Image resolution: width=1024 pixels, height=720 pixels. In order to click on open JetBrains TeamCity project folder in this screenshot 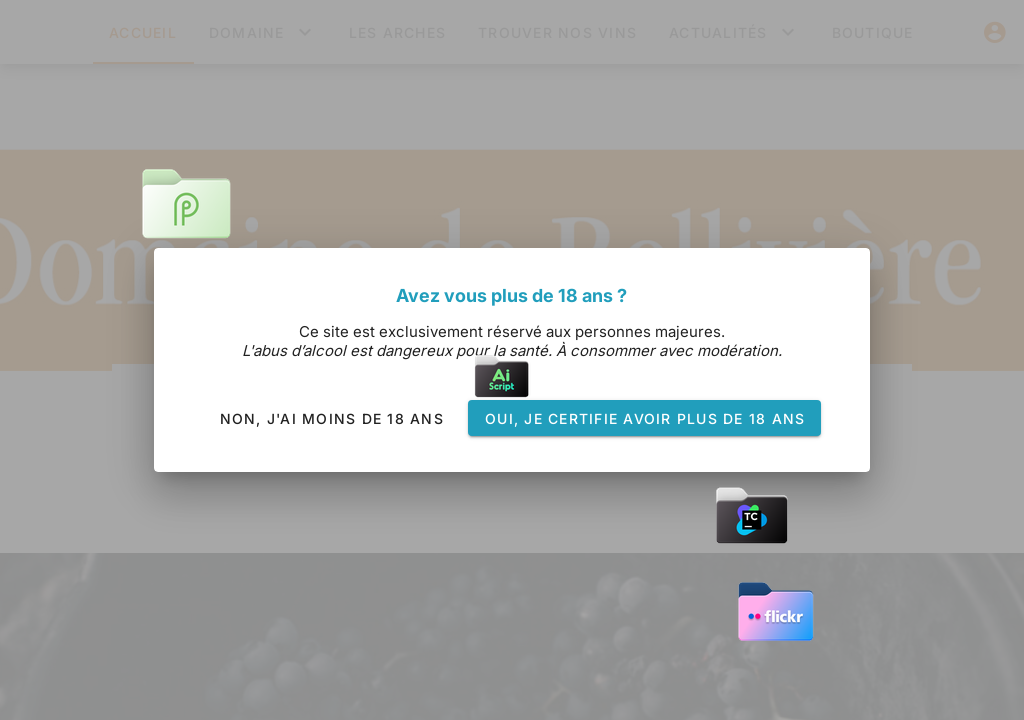, I will do `click(751, 517)`.